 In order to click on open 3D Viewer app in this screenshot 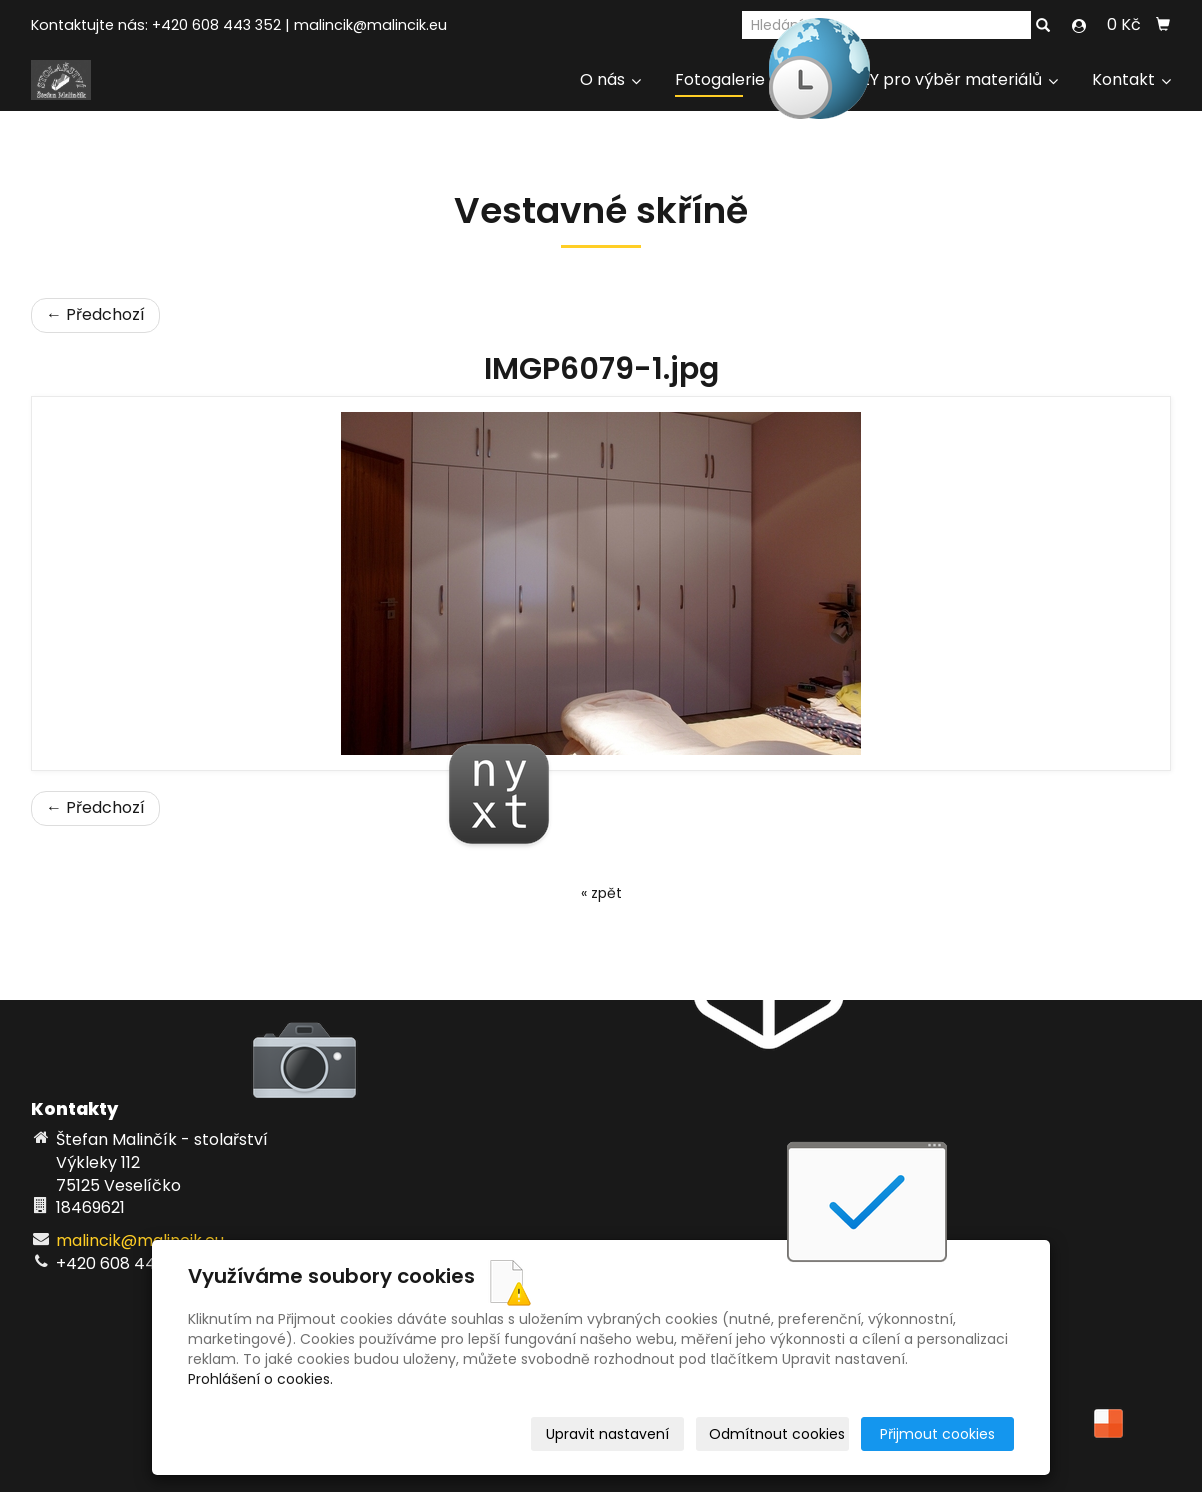, I will do `click(769, 965)`.